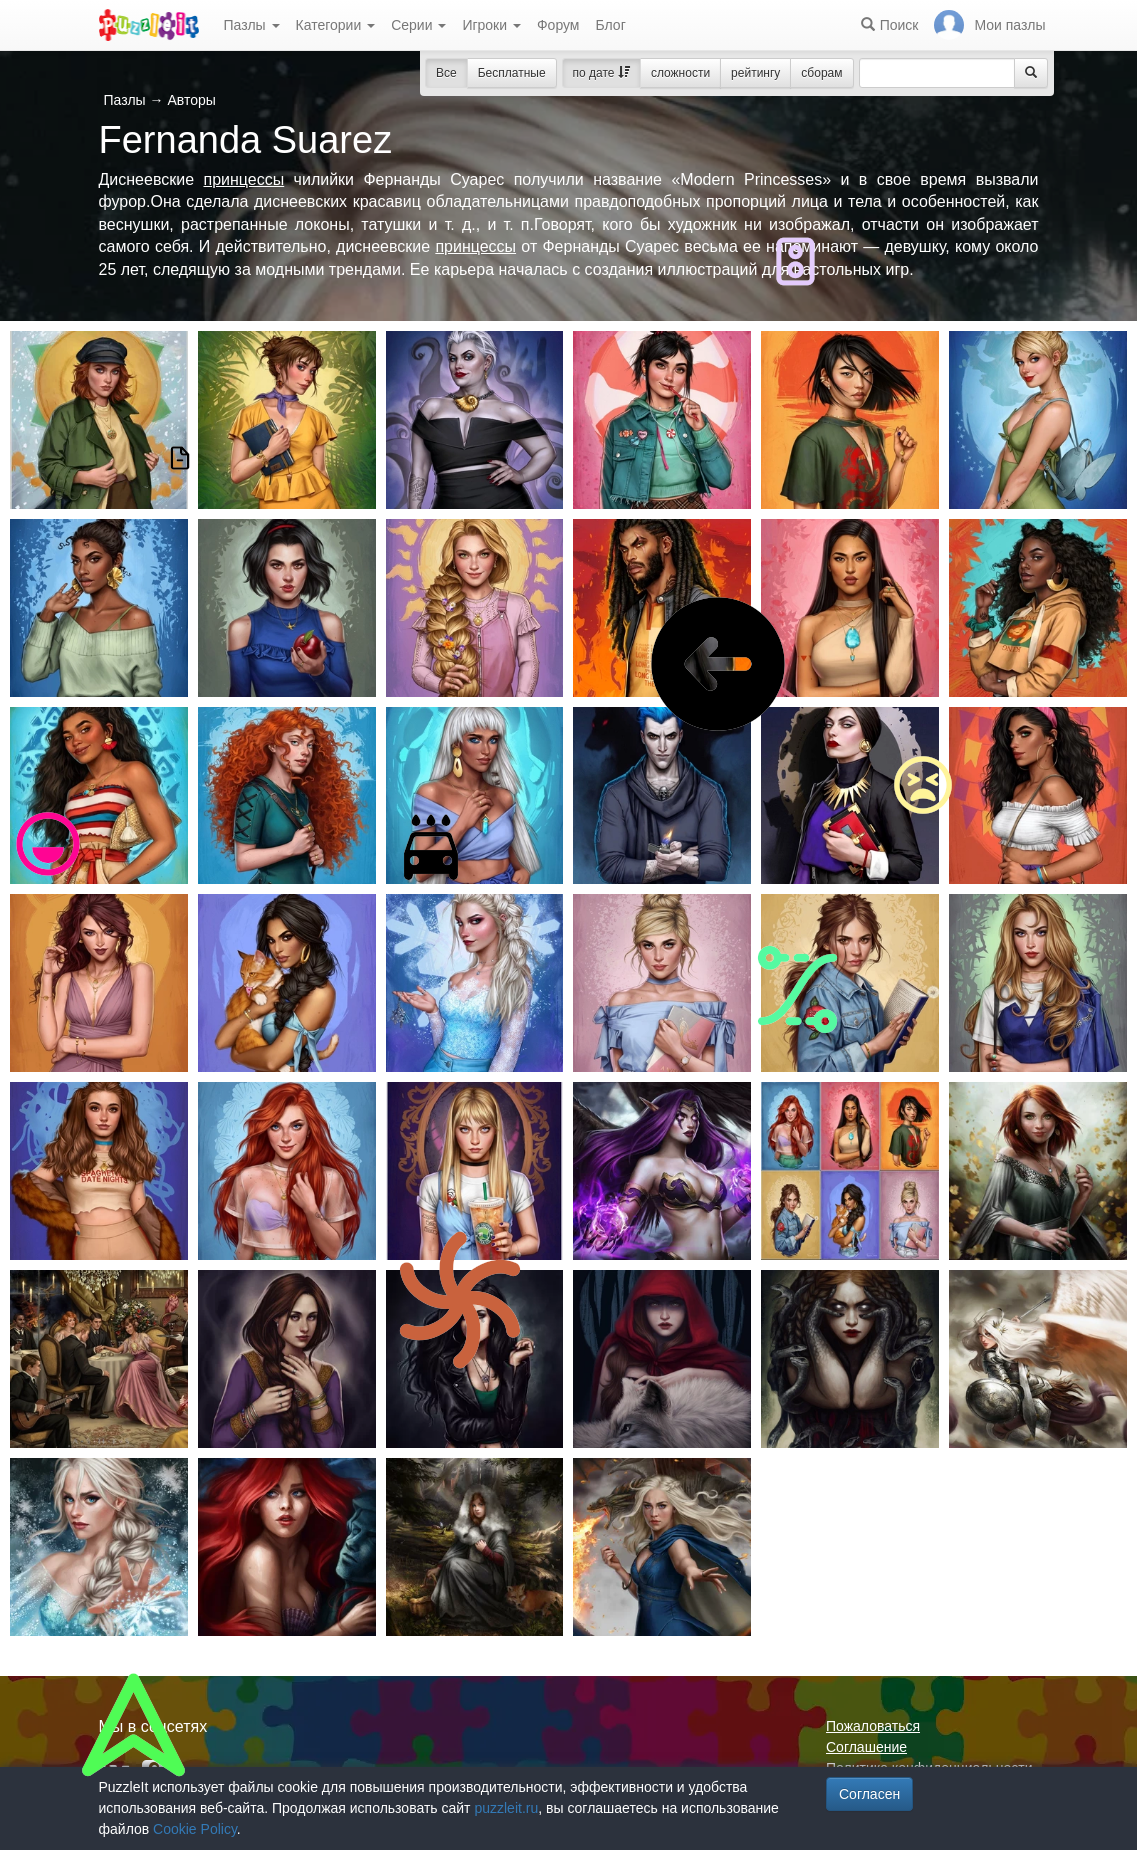 The height and width of the screenshot is (1850, 1137). Describe the element at coordinates (431, 847) in the screenshot. I see `find nearby car wash locations` at that location.